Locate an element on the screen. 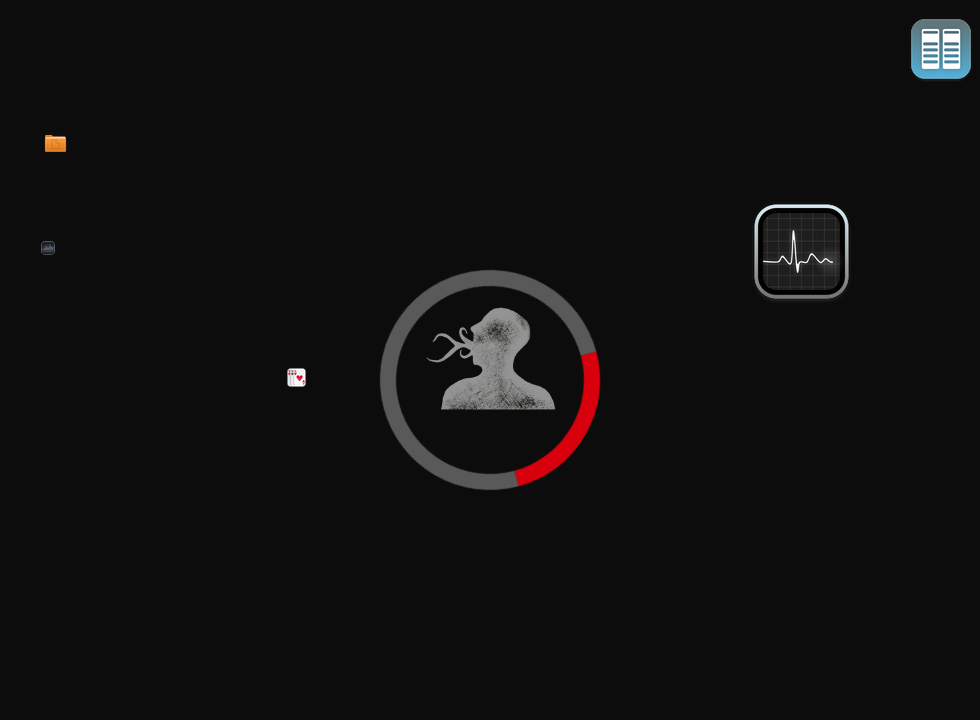  open your documents folder is located at coordinates (55, 143).